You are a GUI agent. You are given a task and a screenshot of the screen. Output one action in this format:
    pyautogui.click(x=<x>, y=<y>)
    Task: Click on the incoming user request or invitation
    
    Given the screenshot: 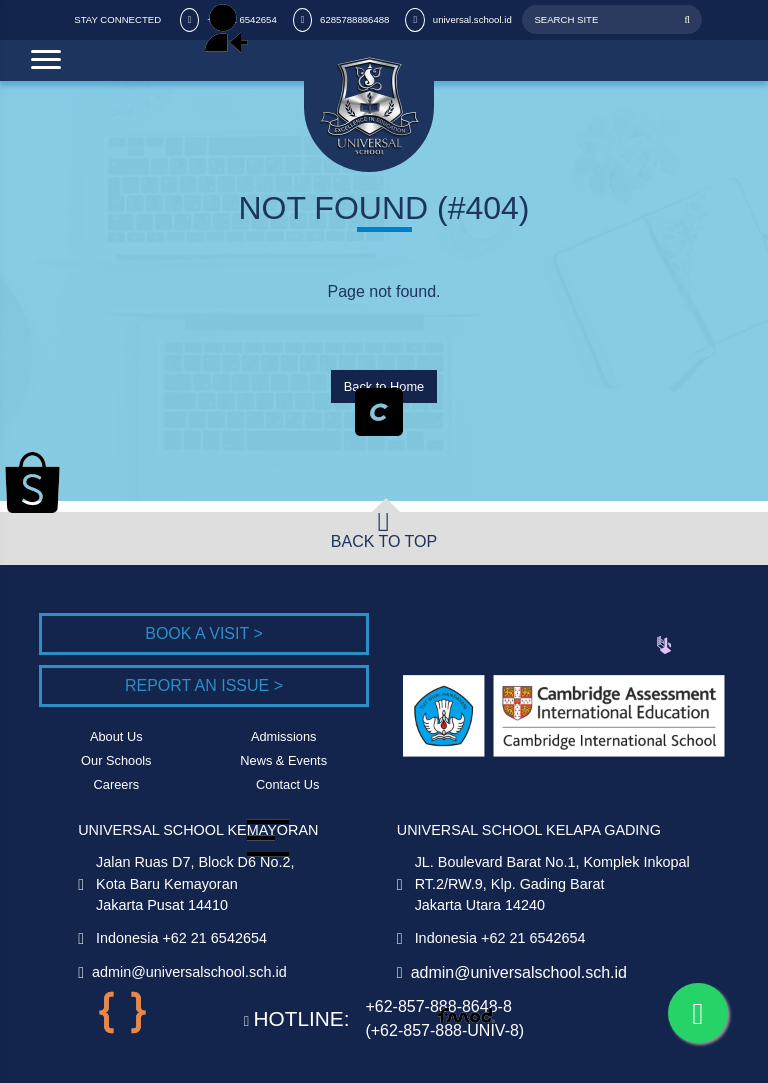 What is the action you would take?
    pyautogui.click(x=223, y=29)
    